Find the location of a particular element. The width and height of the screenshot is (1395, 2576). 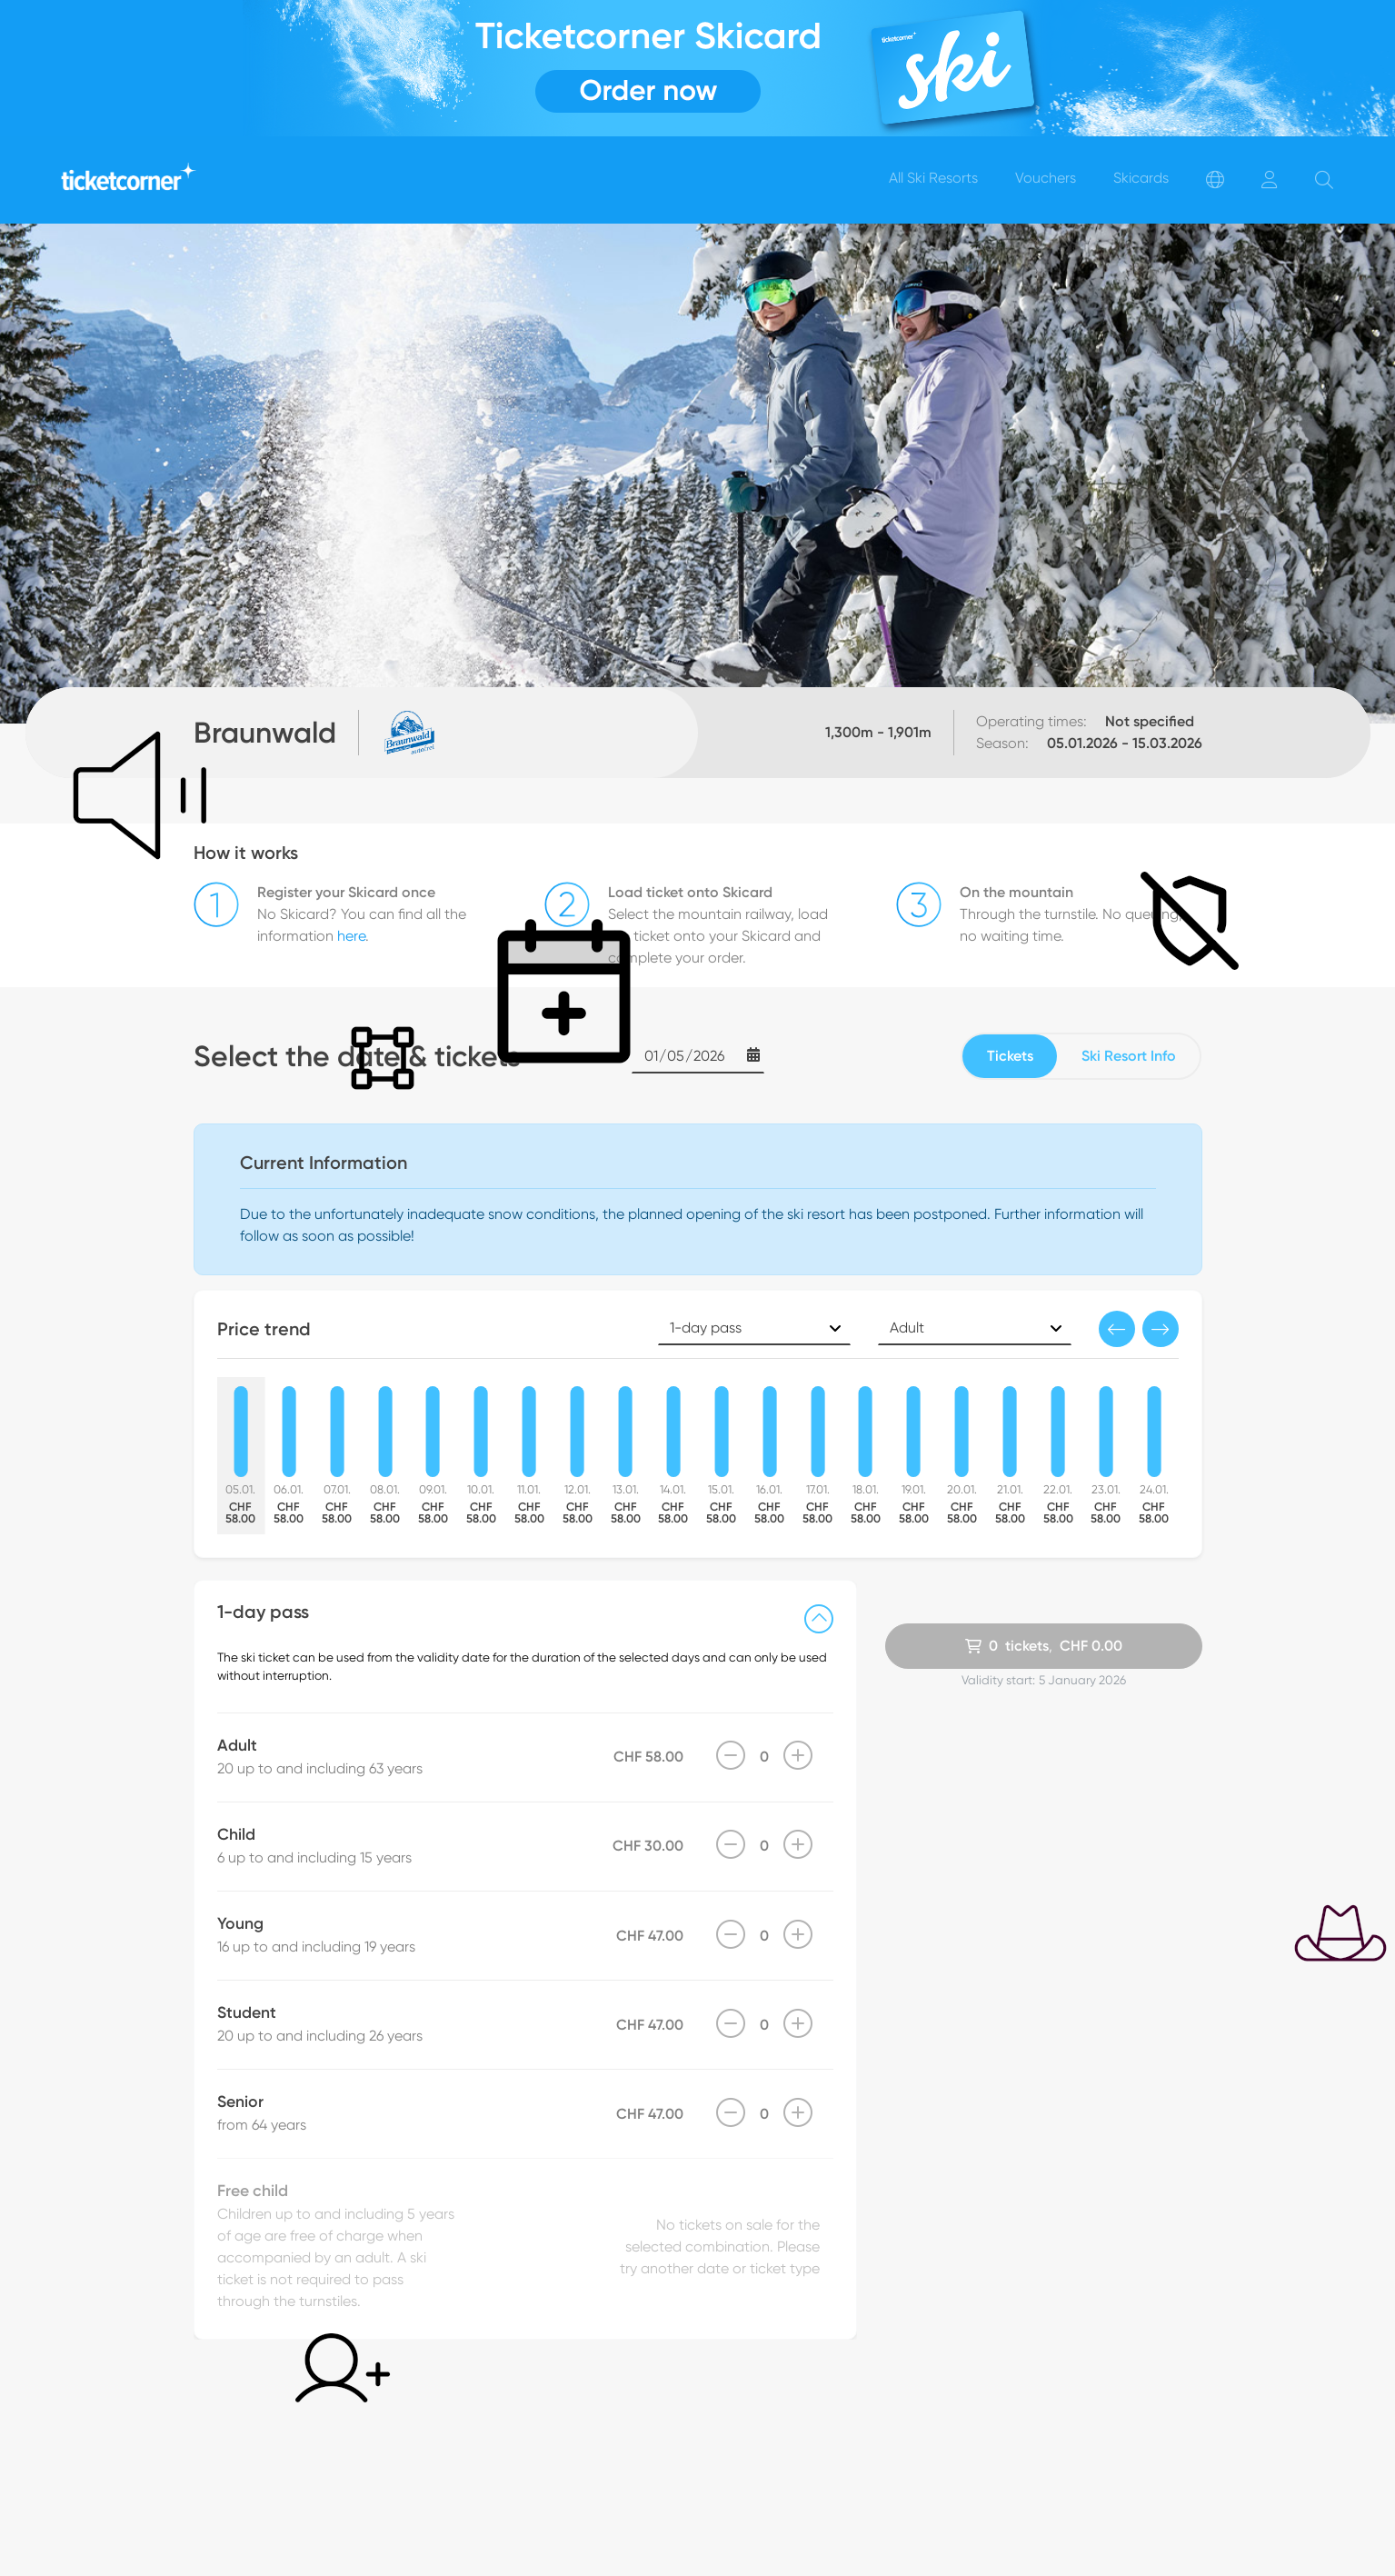

add a new event to your calendar is located at coordinates (563, 996).